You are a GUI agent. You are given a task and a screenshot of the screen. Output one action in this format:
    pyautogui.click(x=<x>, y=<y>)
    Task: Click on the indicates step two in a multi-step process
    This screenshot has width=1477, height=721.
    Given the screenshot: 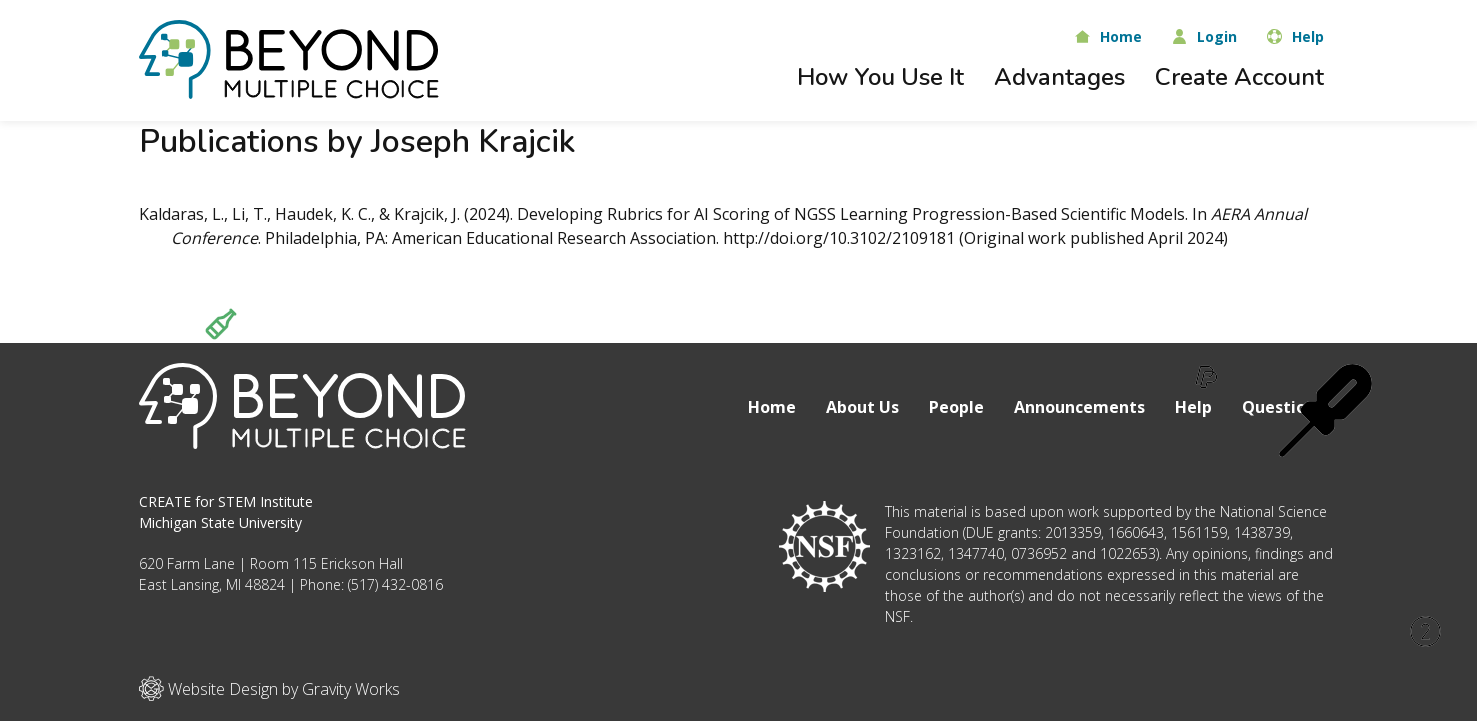 What is the action you would take?
    pyautogui.click(x=1425, y=631)
    